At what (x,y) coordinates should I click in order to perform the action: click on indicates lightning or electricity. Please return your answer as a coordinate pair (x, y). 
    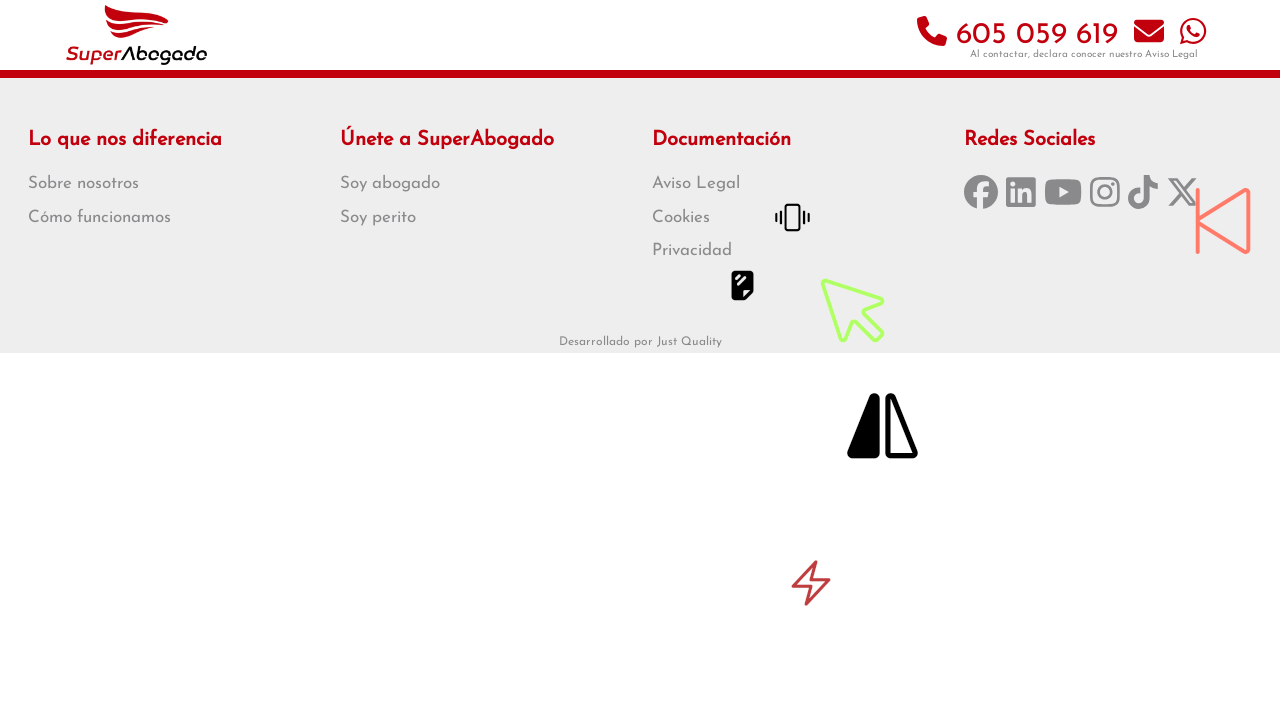
    Looking at the image, I should click on (811, 583).